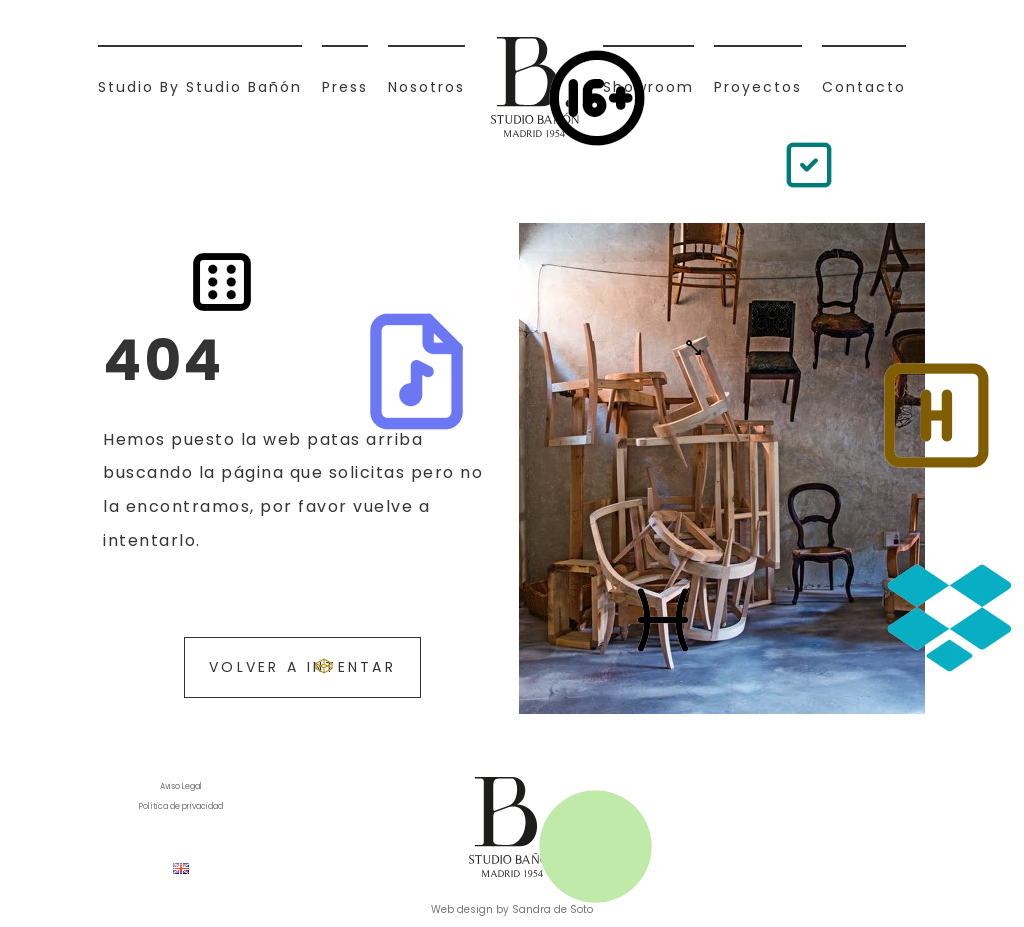 The image size is (1024, 927). What do you see at coordinates (809, 165) in the screenshot?
I see `mark a task or item as complete` at bounding box center [809, 165].